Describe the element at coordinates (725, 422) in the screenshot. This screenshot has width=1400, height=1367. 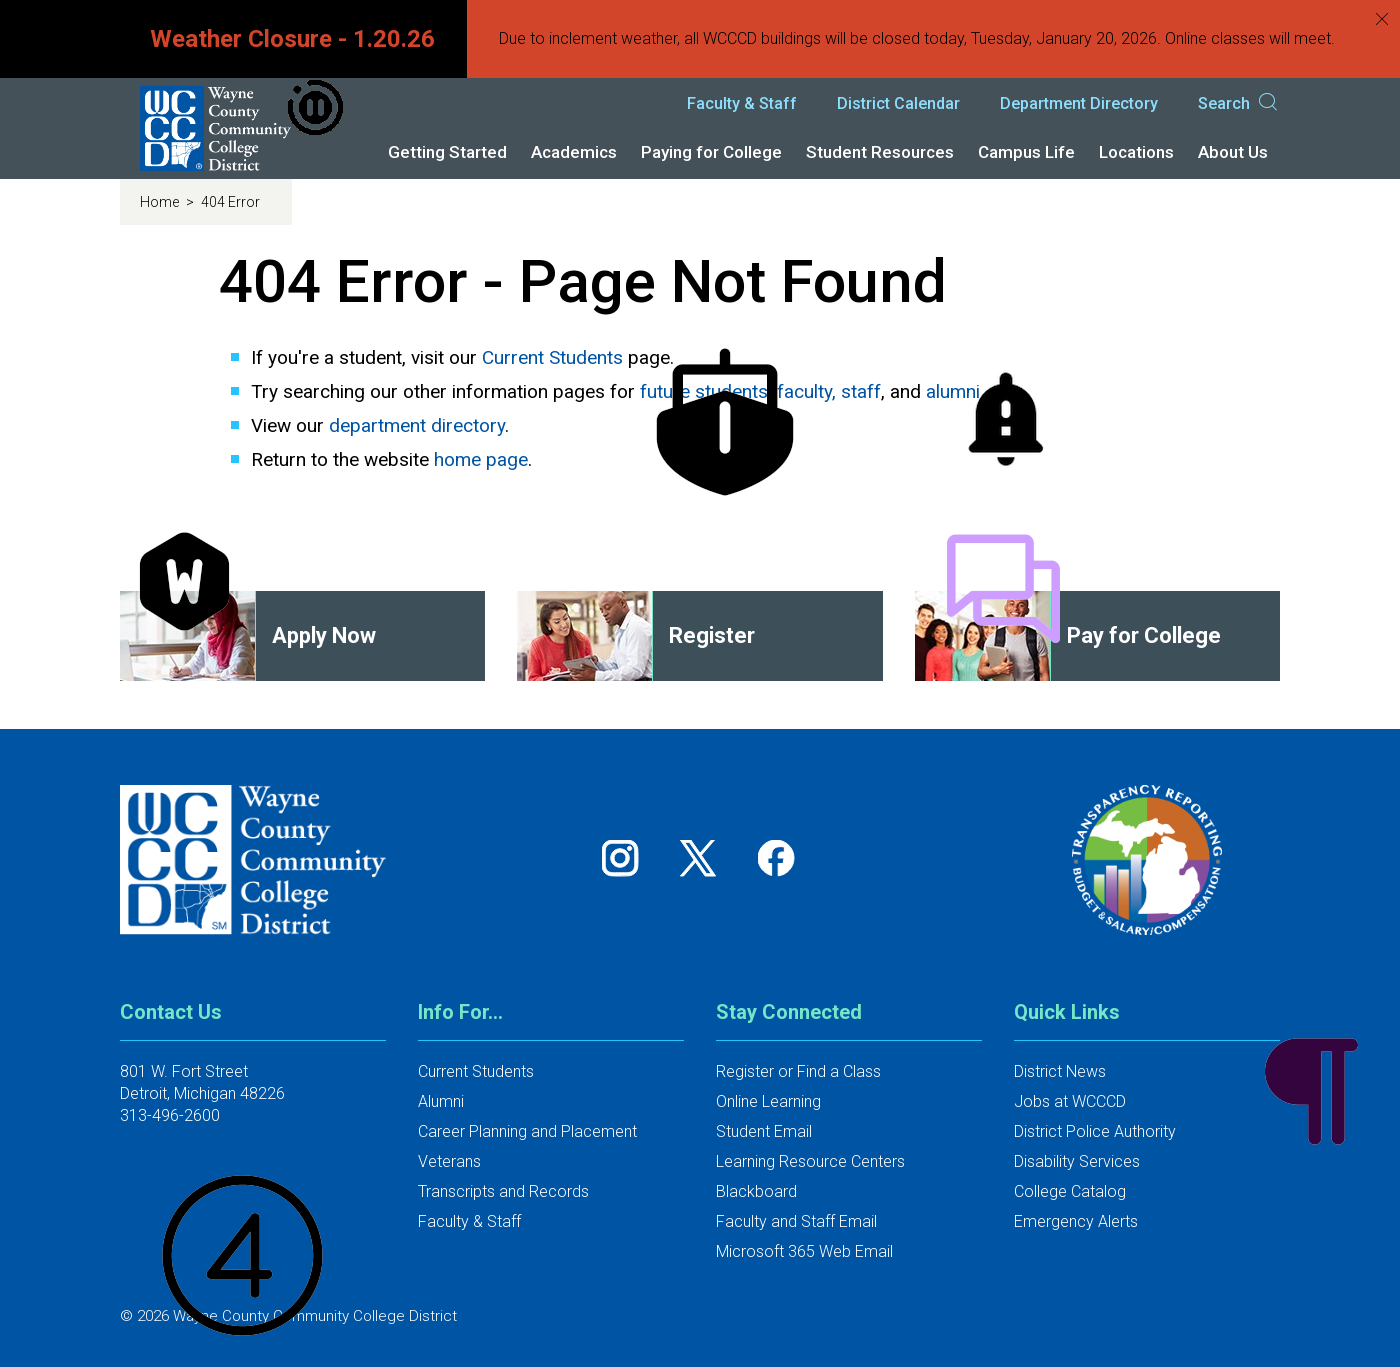
I see `access boat or ferry services` at that location.